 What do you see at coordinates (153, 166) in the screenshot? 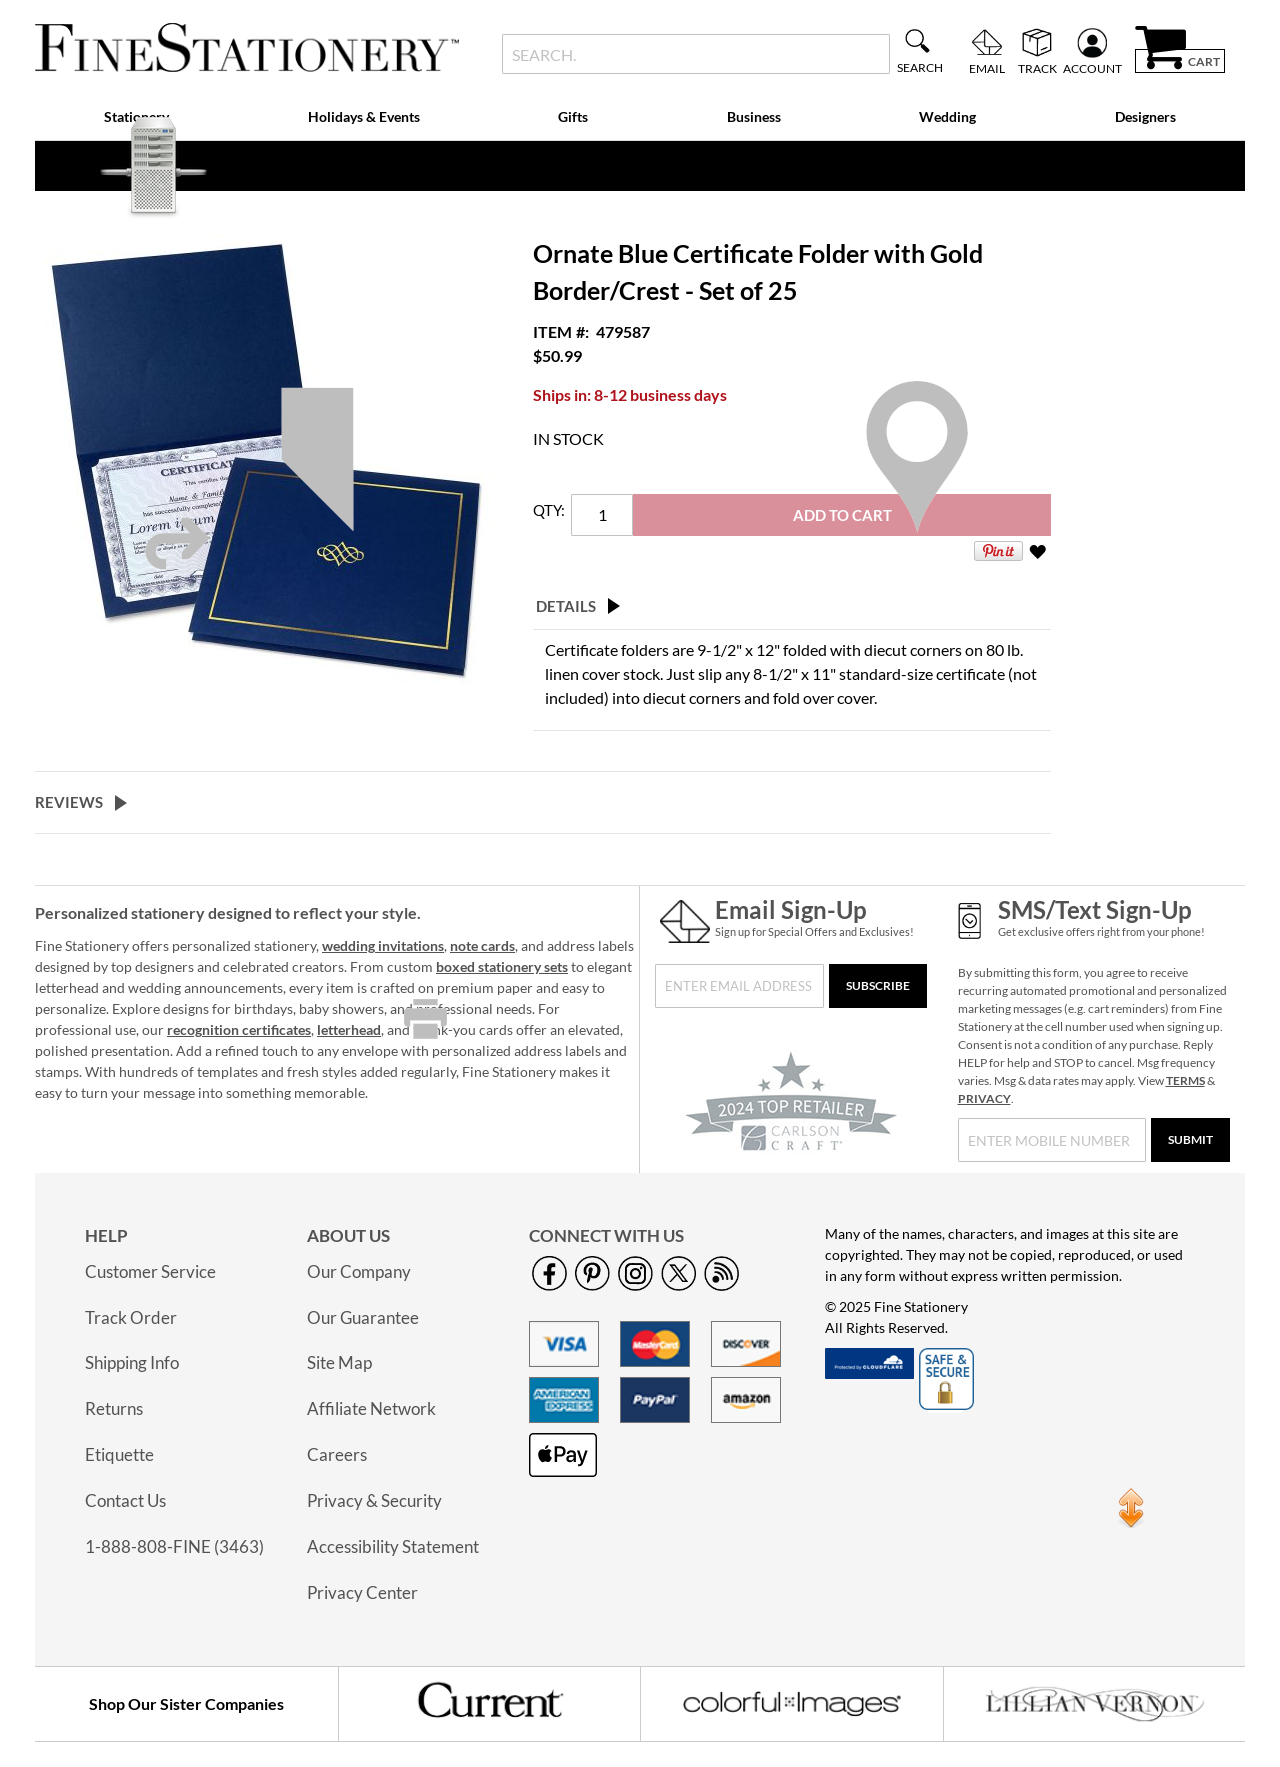
I see `access network server settings` at bounding box center [153, 166].